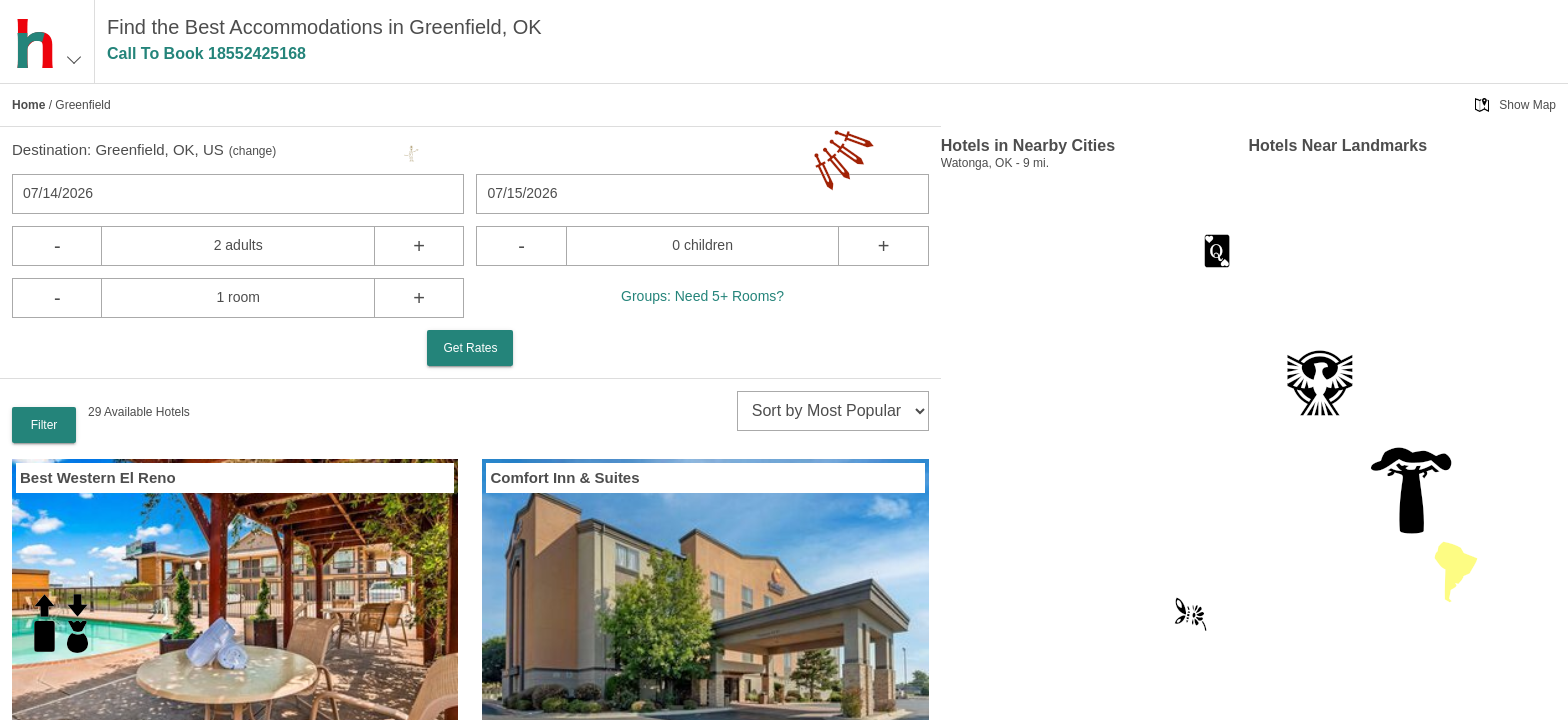  What do you see at coordinates (1320, 383) in the screenshot?
I see `condor or eagle emblem representing a faction or team` at bounding box center [1320, 383].